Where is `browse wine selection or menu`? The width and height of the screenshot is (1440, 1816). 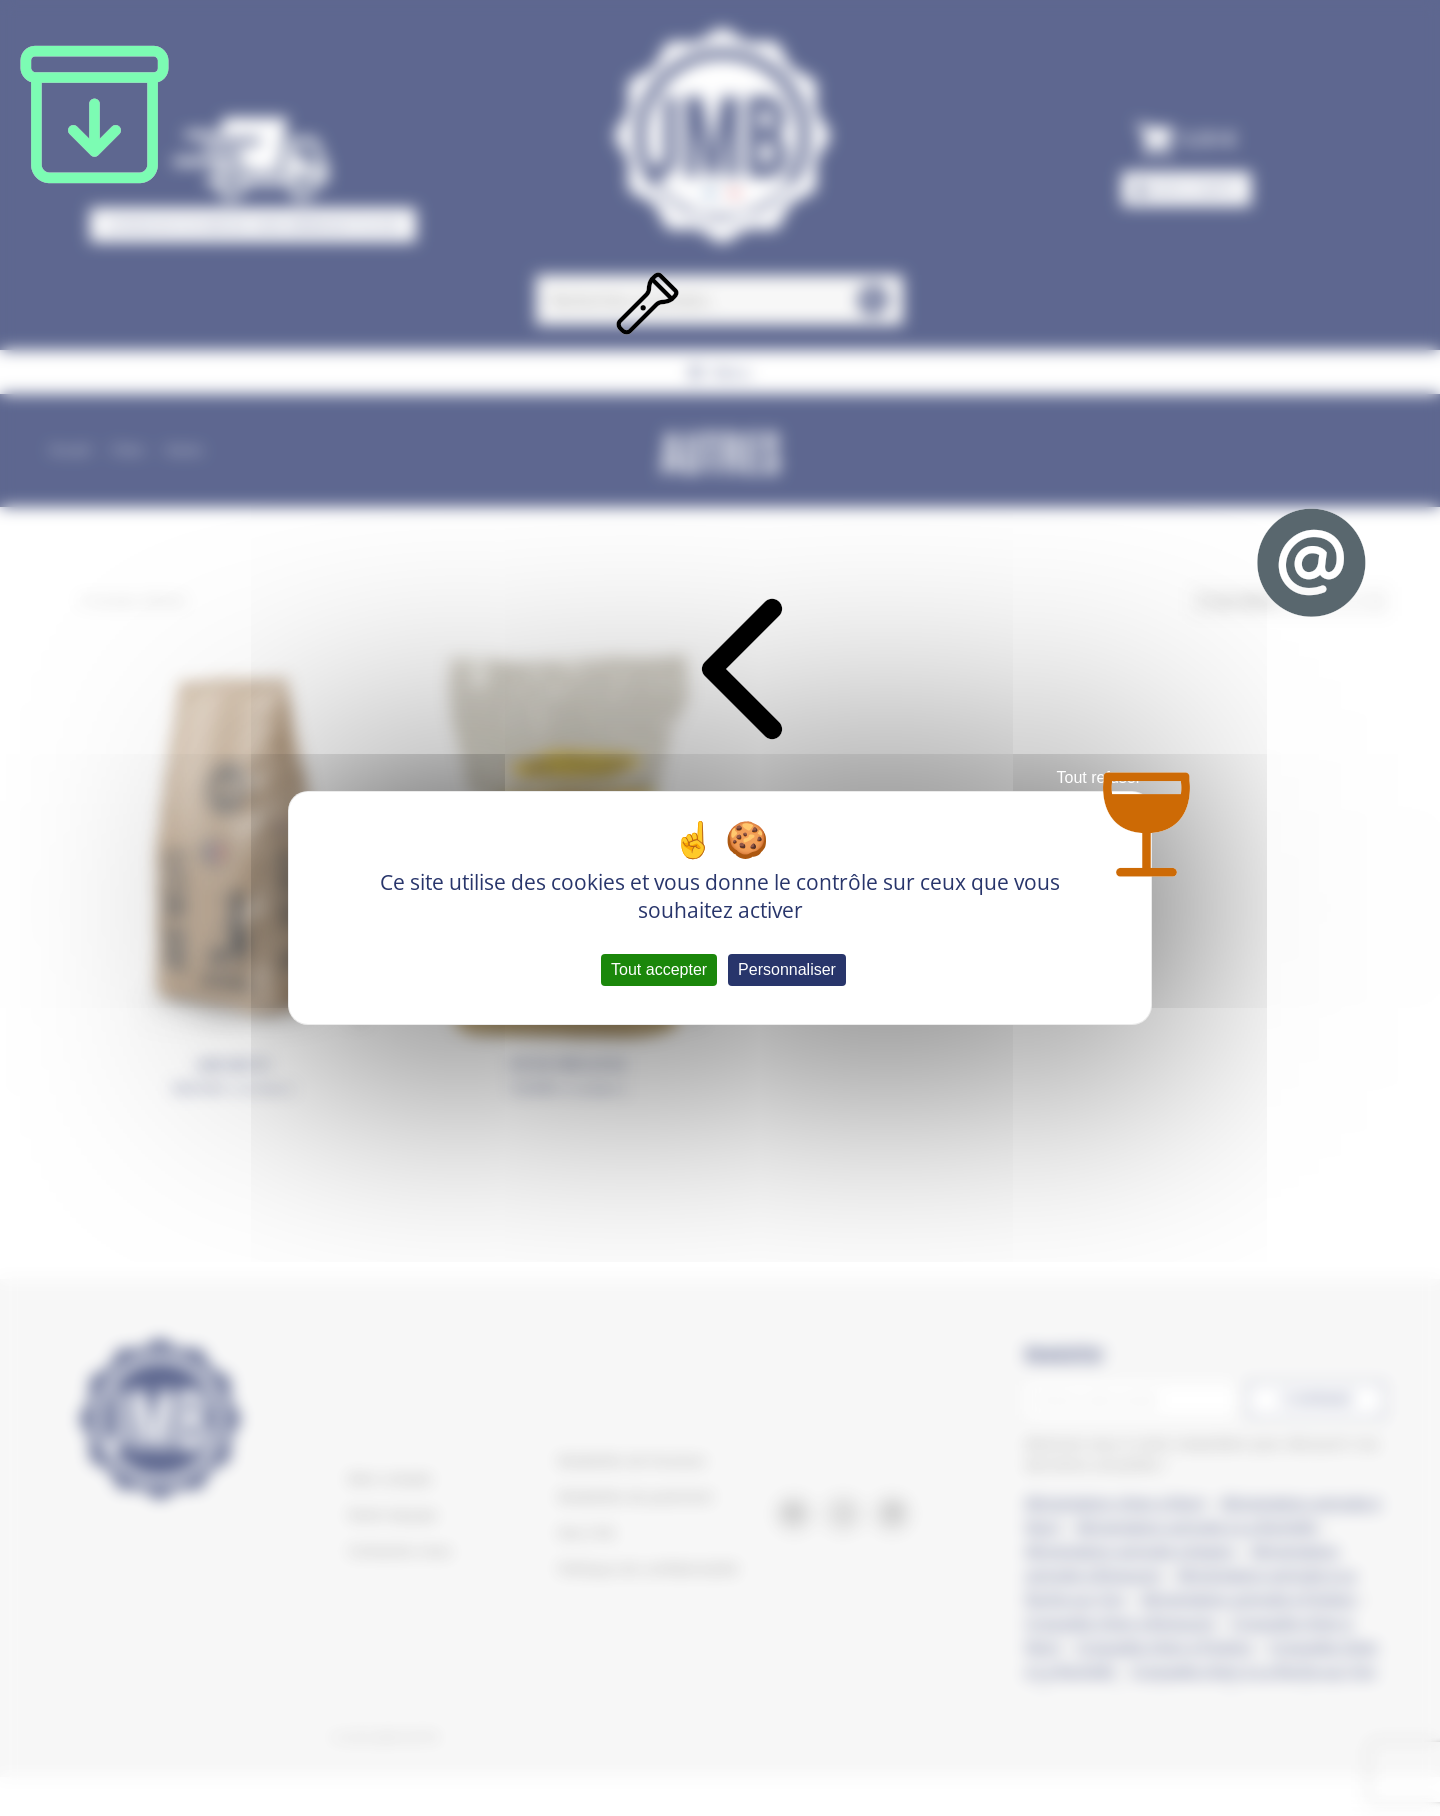
browse wine selection or menu is located at coordinates (1146, 824).